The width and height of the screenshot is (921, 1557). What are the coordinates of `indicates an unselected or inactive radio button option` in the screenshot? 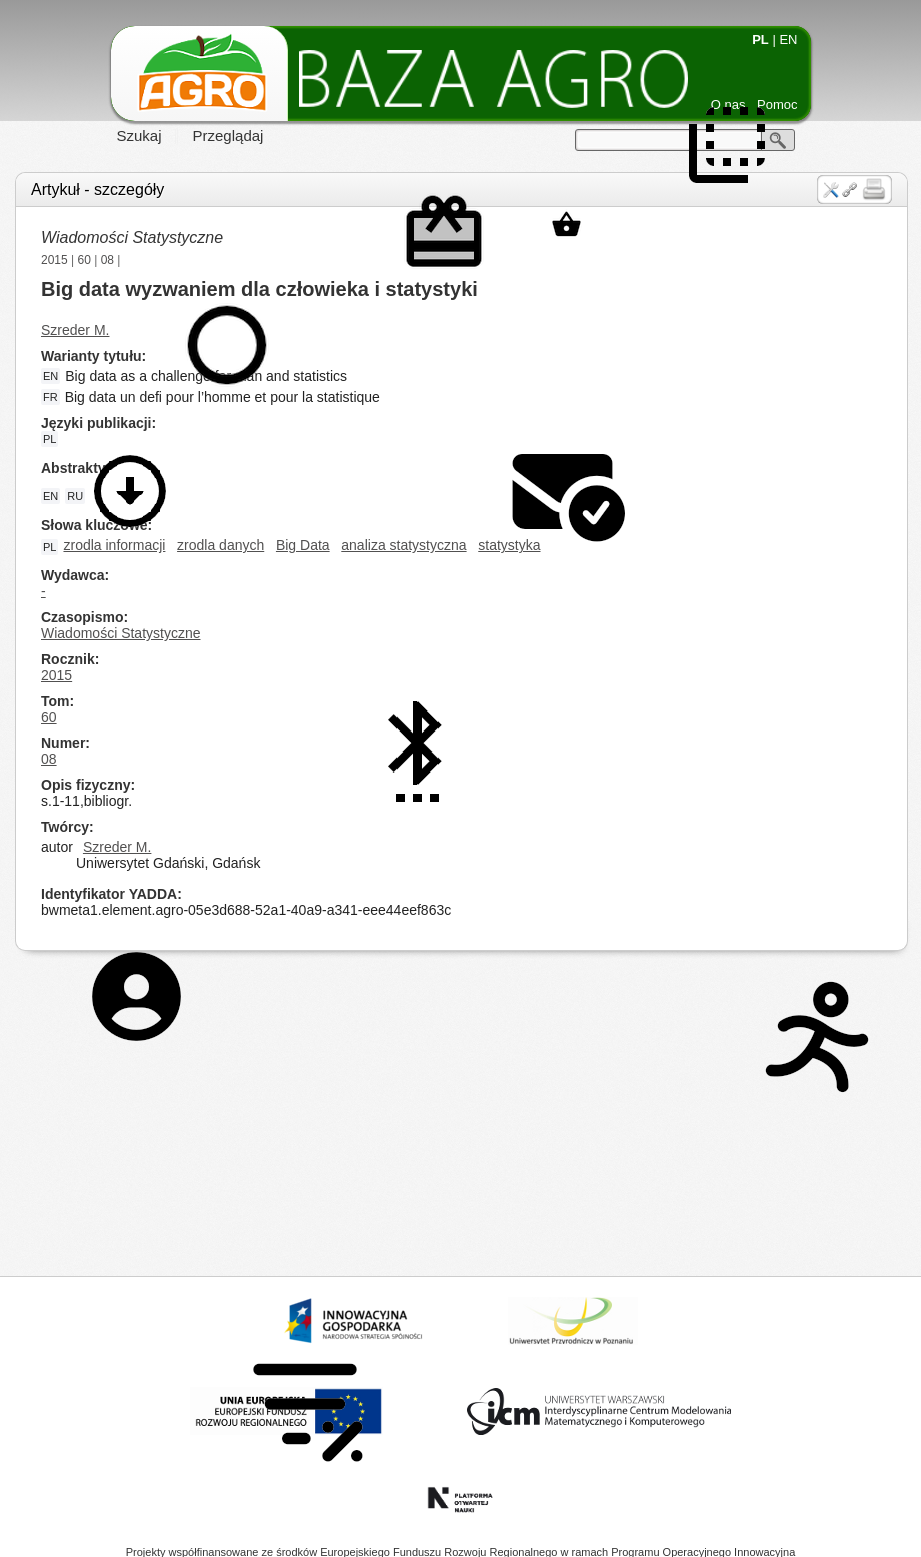 It's located at (227, 345).